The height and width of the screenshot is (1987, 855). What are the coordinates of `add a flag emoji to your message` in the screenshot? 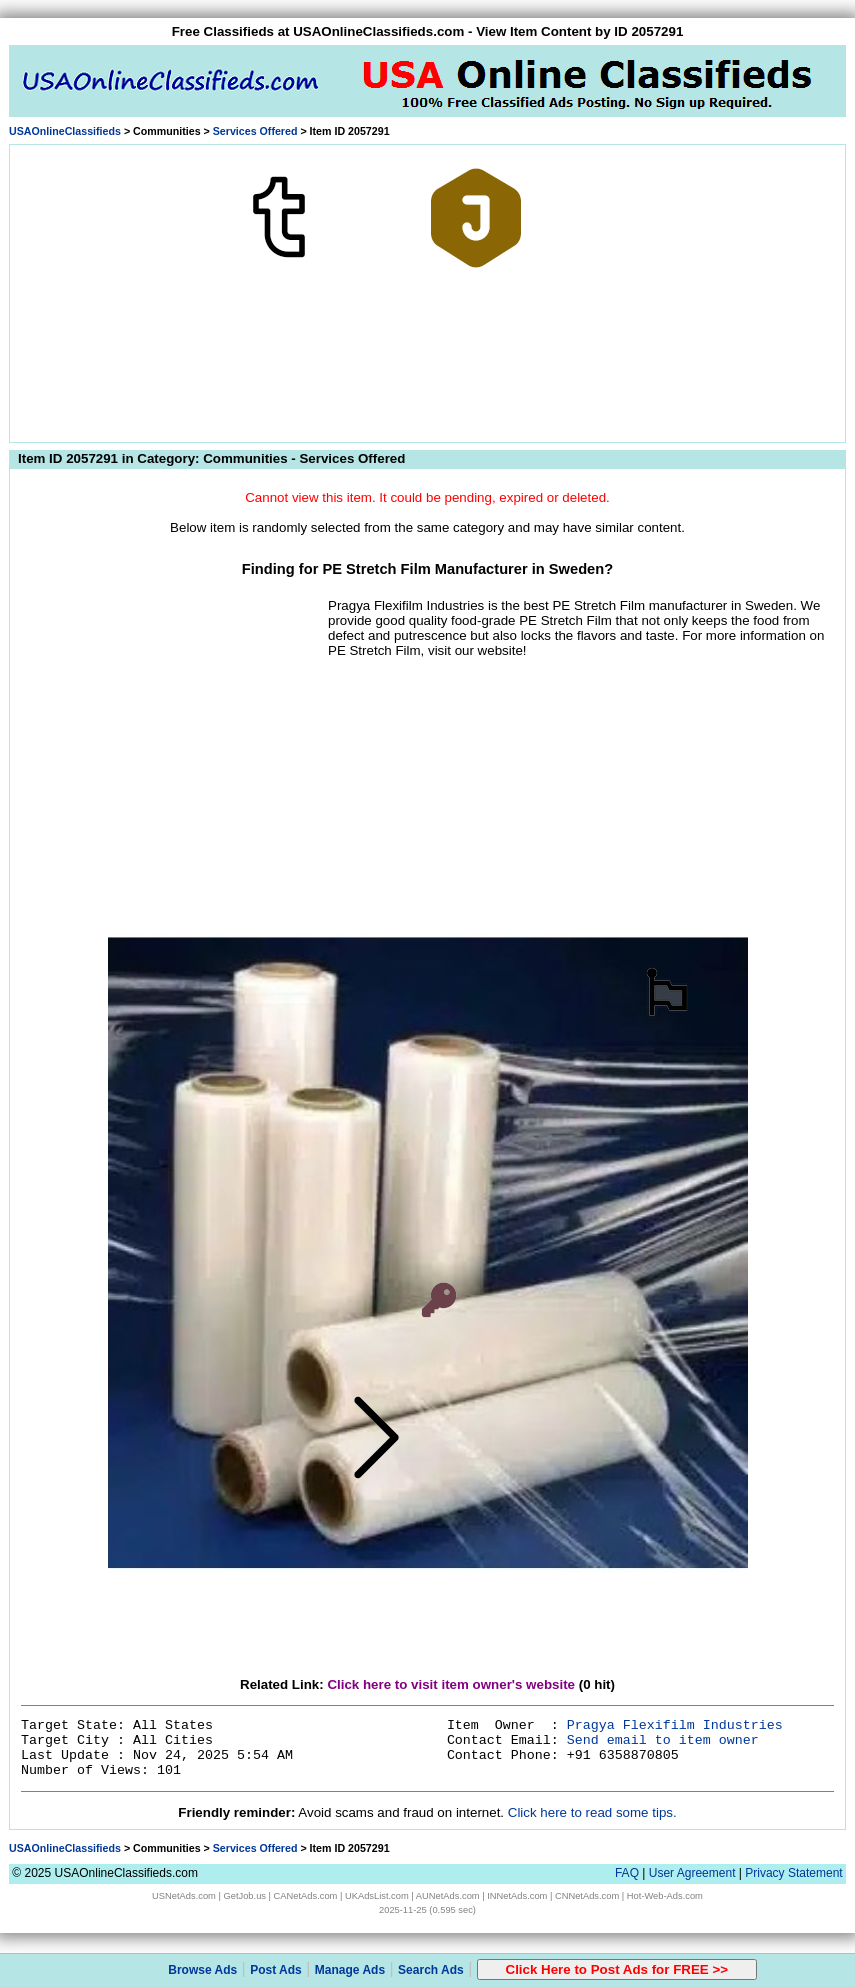 It's located at (667, 993).